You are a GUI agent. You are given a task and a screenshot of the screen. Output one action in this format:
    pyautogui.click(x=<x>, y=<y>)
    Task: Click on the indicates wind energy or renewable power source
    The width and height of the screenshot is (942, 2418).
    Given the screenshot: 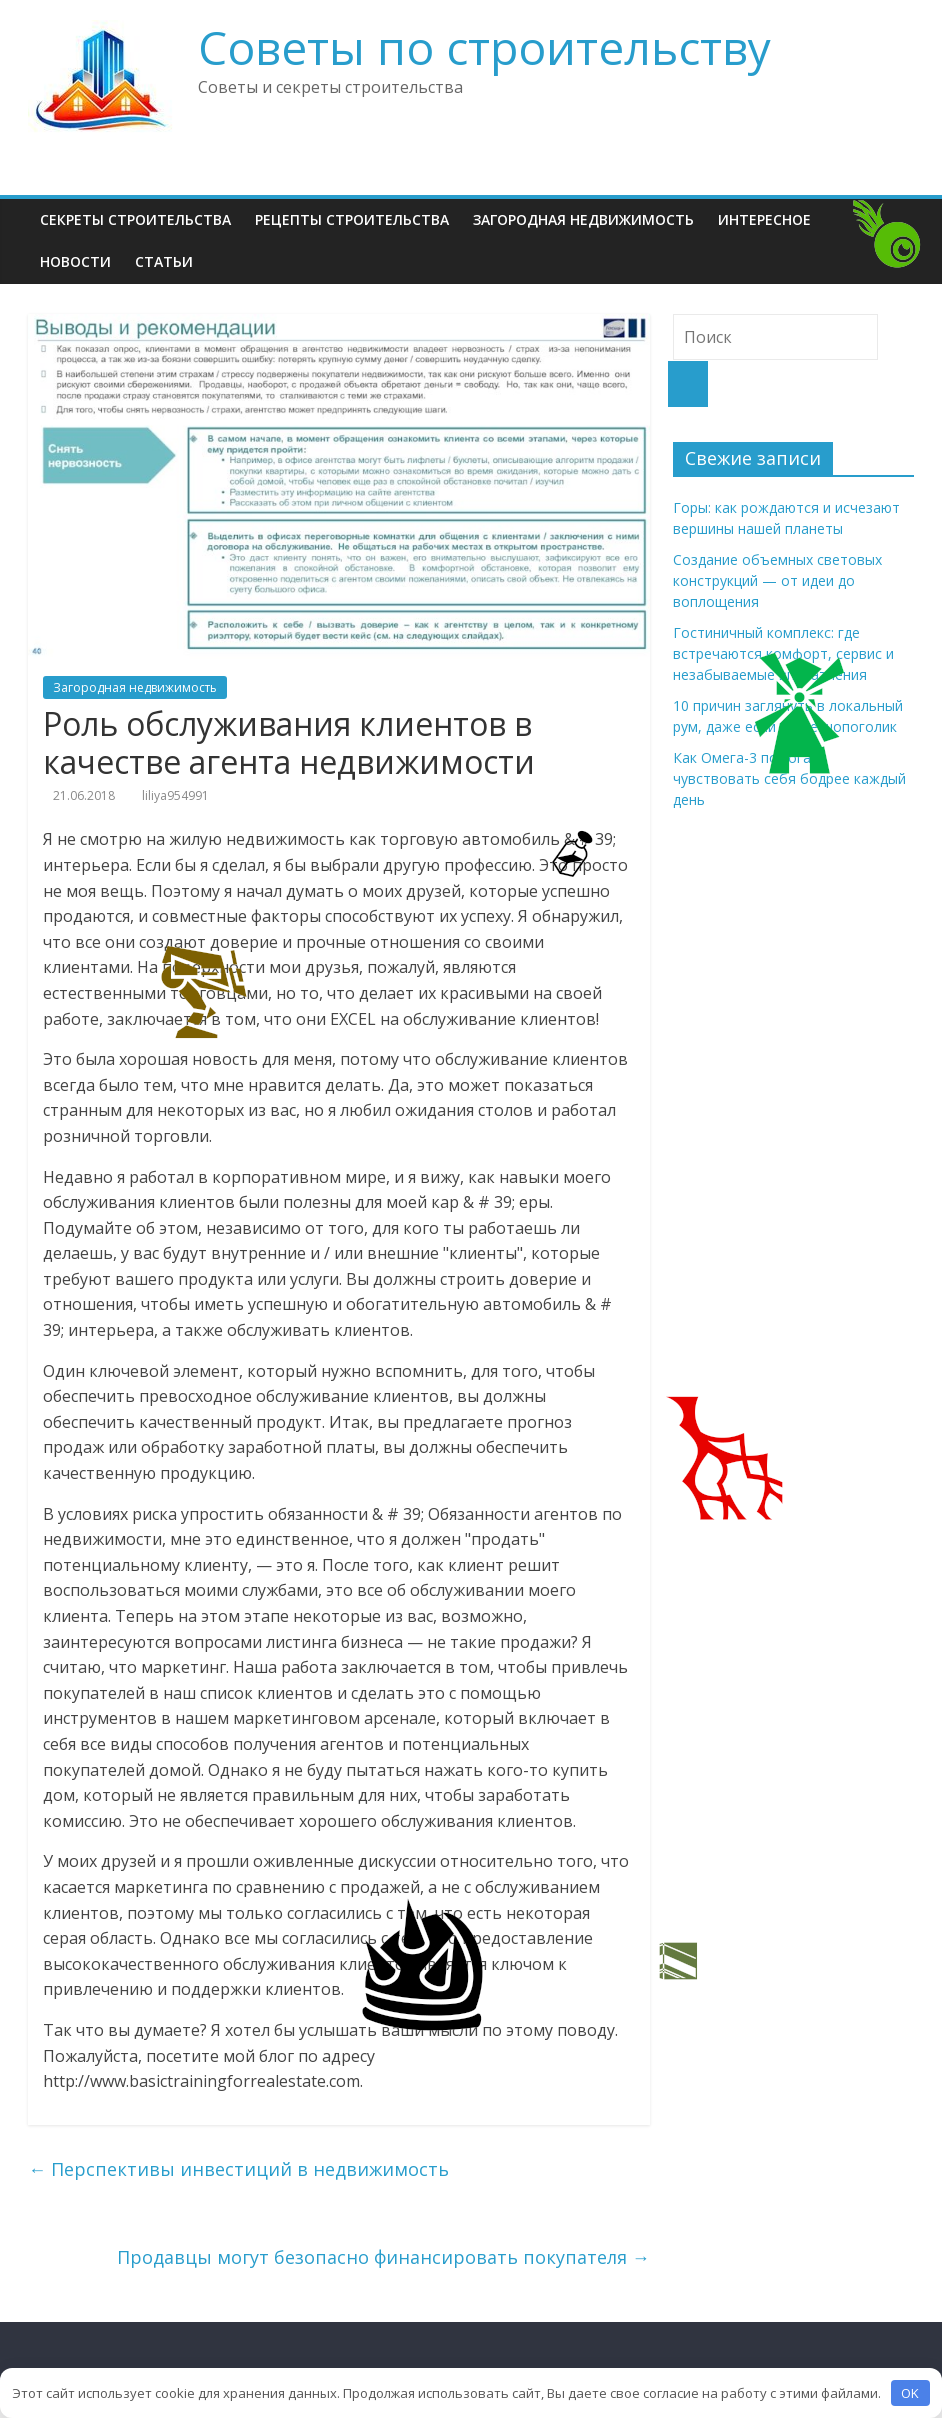 What is the action you would take?
    pyautogui.click(x=799, y=713)
    